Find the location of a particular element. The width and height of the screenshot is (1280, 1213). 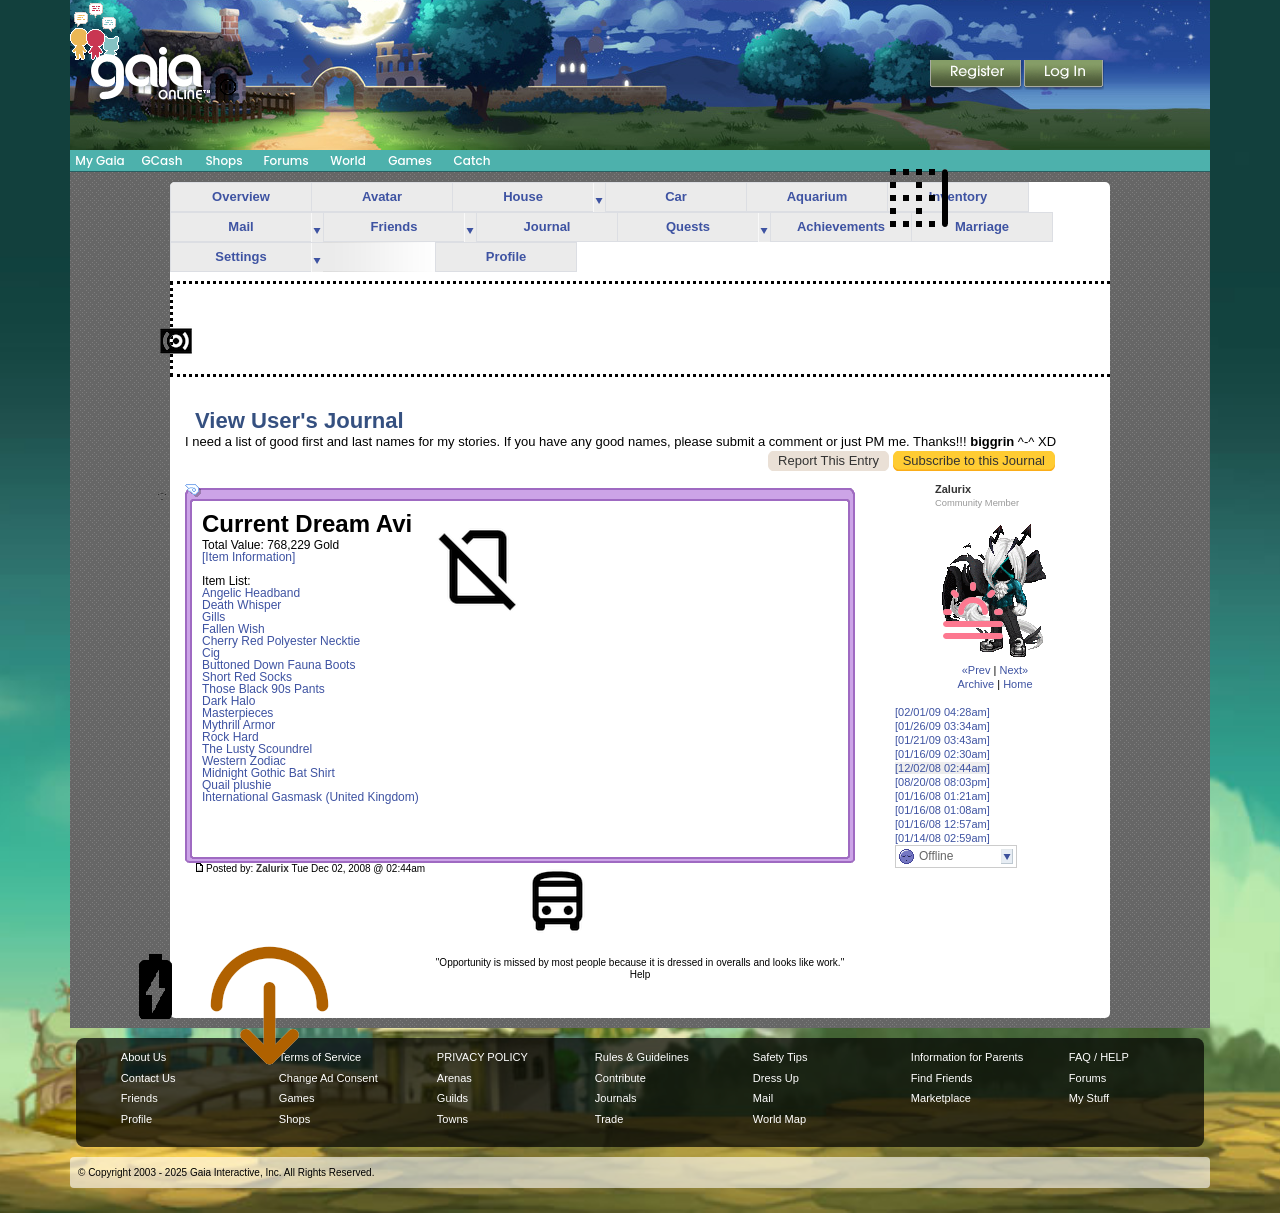

get bus directions or routes is located at coordinates (557, 902).